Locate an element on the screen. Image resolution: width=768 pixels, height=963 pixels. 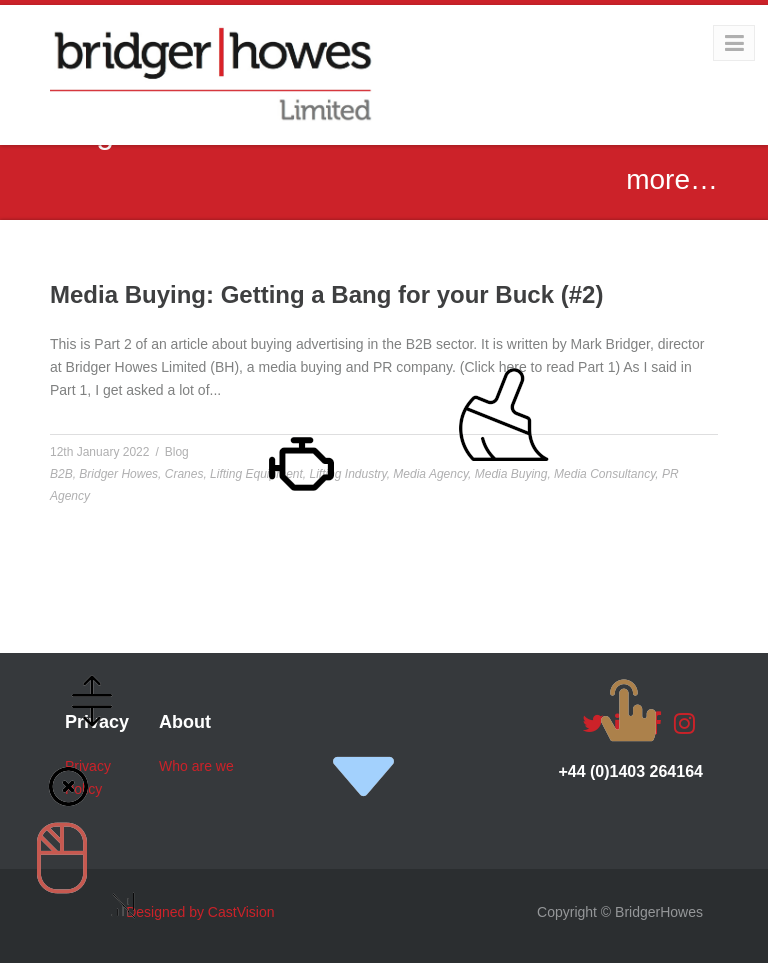
split view vertically is located at coordinates (92, 701).